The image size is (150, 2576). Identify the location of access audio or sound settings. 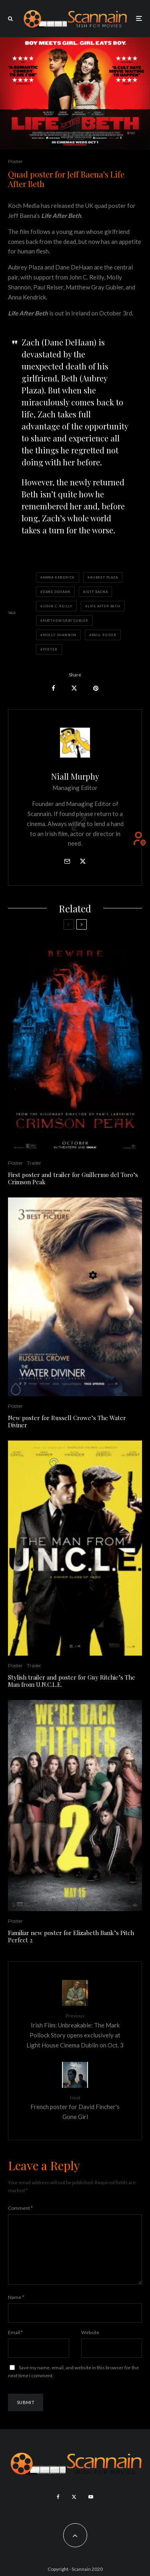
(54, 1464).